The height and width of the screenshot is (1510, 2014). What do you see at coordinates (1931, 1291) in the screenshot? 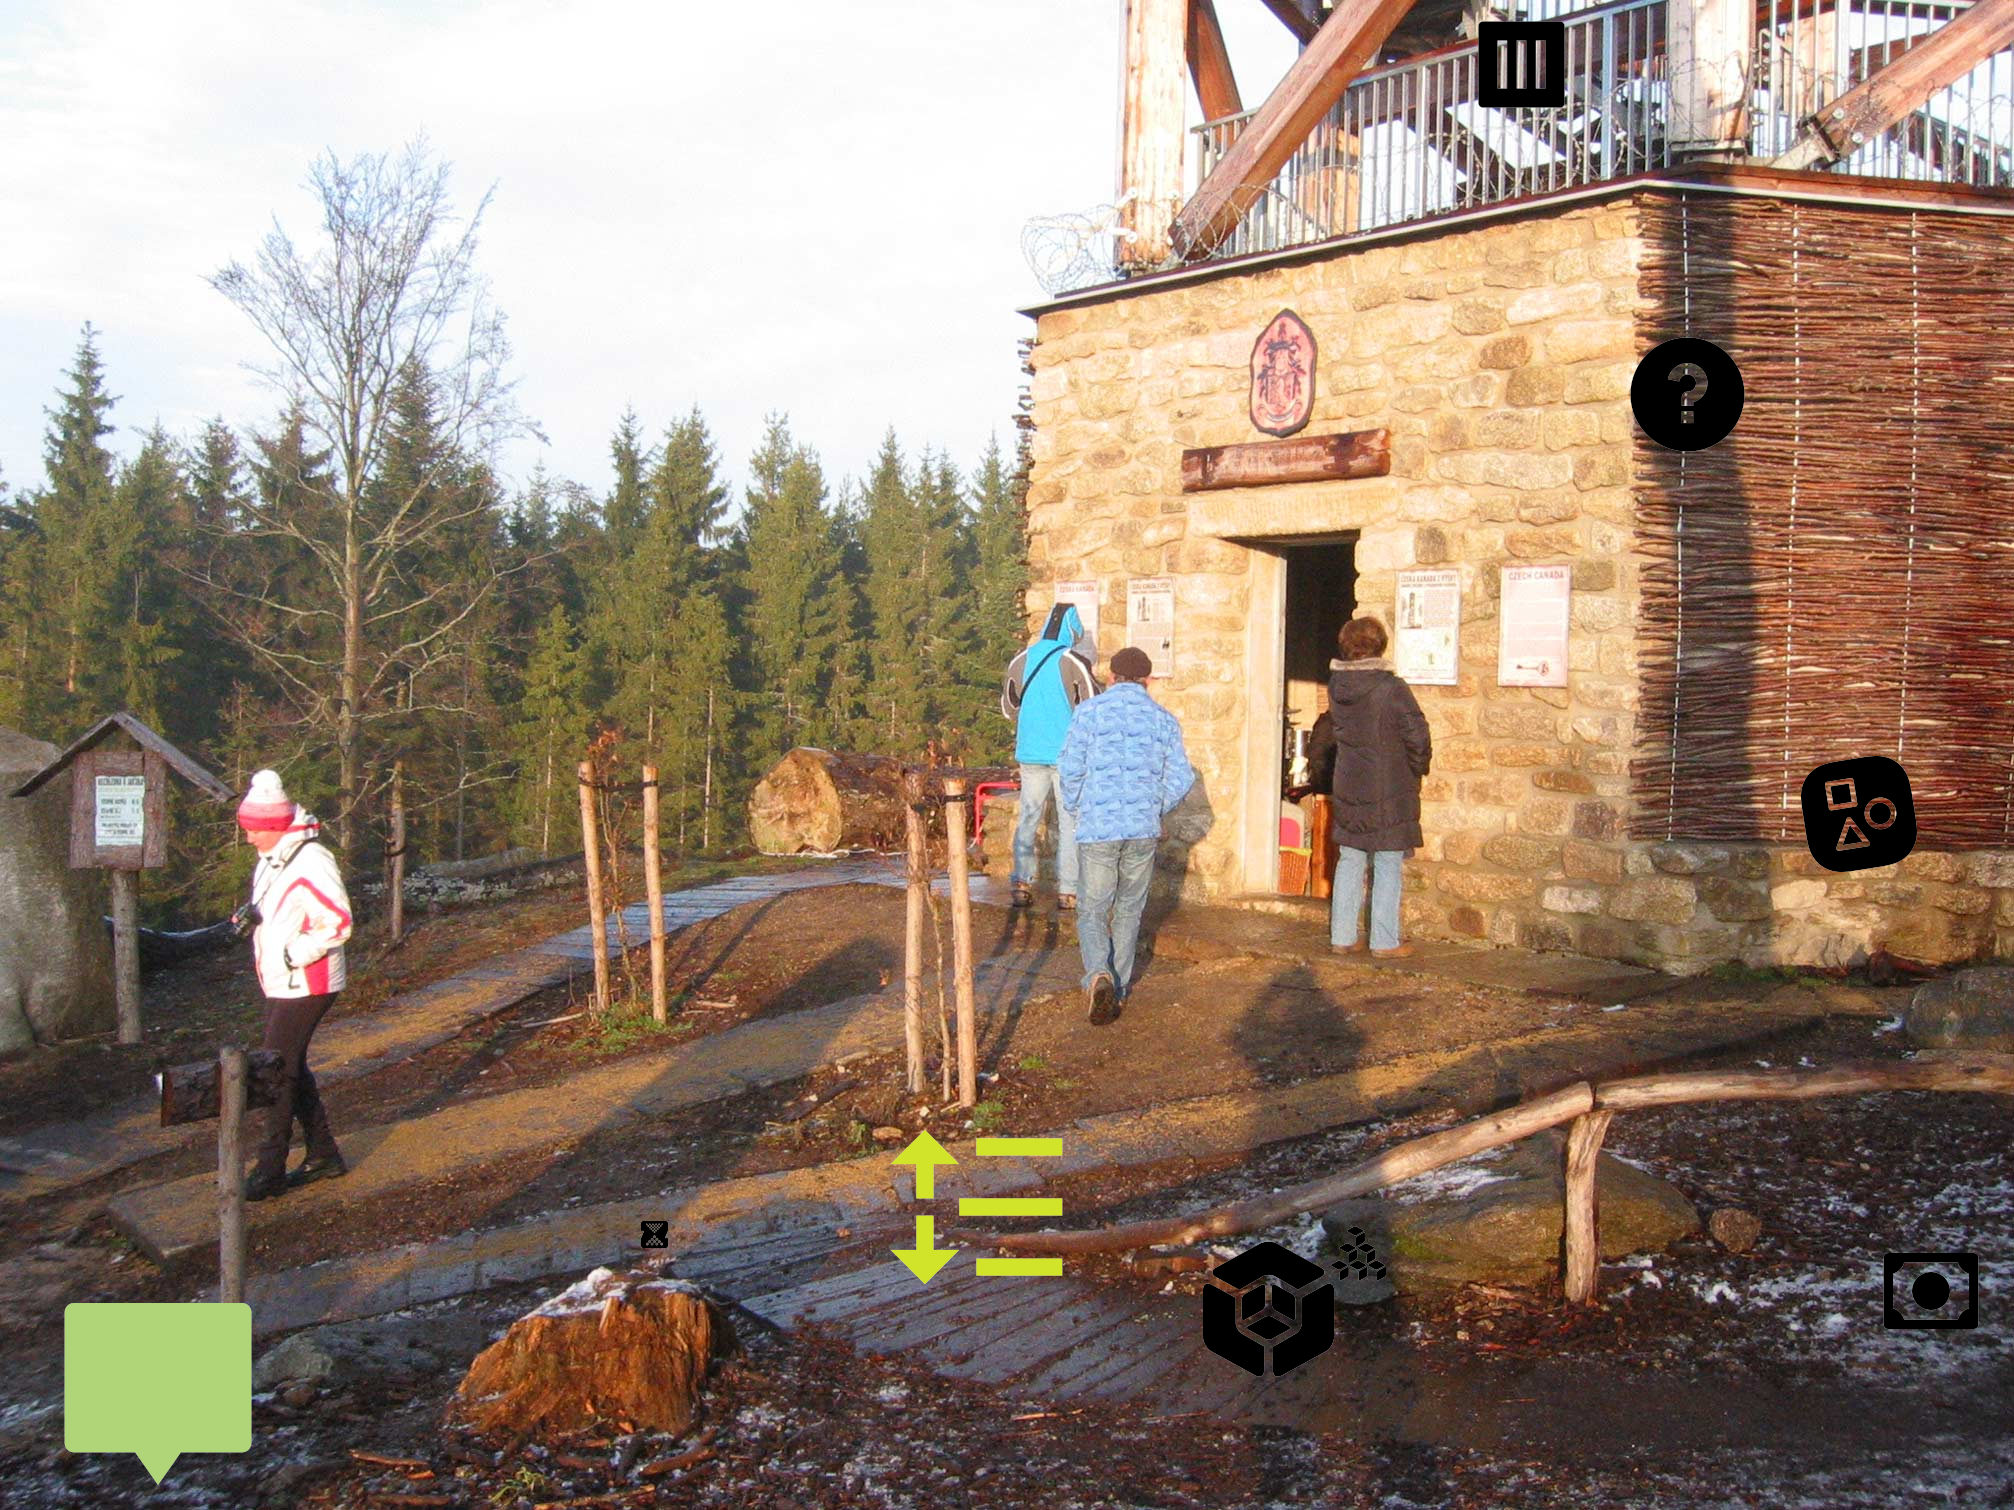
I see `view cash or currency balance` at bounding box center [1931, 1291].